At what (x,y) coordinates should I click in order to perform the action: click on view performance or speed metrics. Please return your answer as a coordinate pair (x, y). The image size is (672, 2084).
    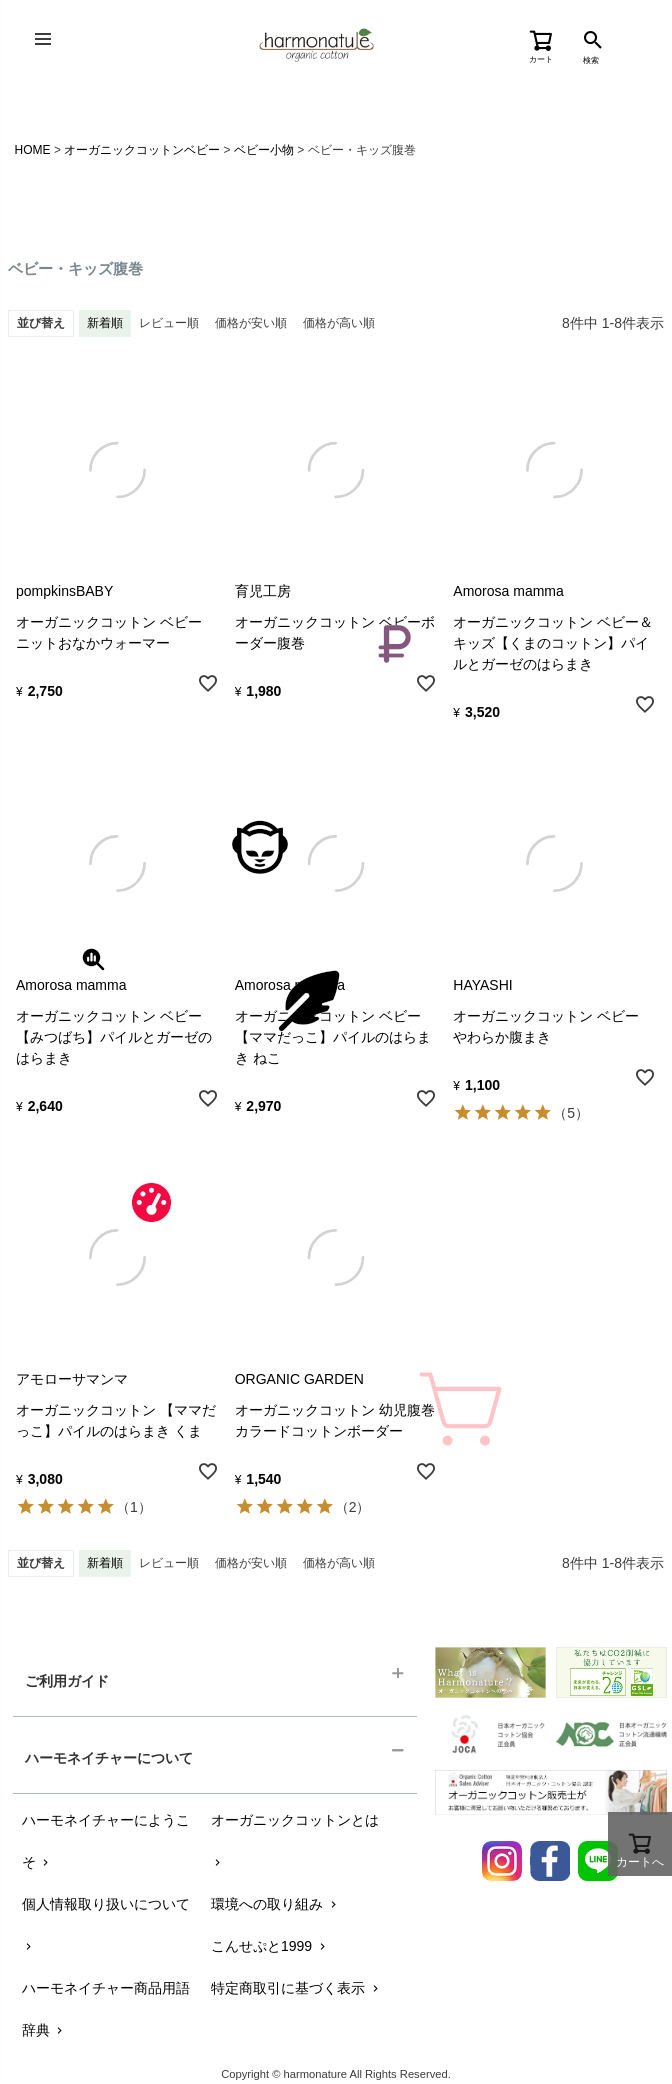
    Looking at the image, I should click on (151, 1202).